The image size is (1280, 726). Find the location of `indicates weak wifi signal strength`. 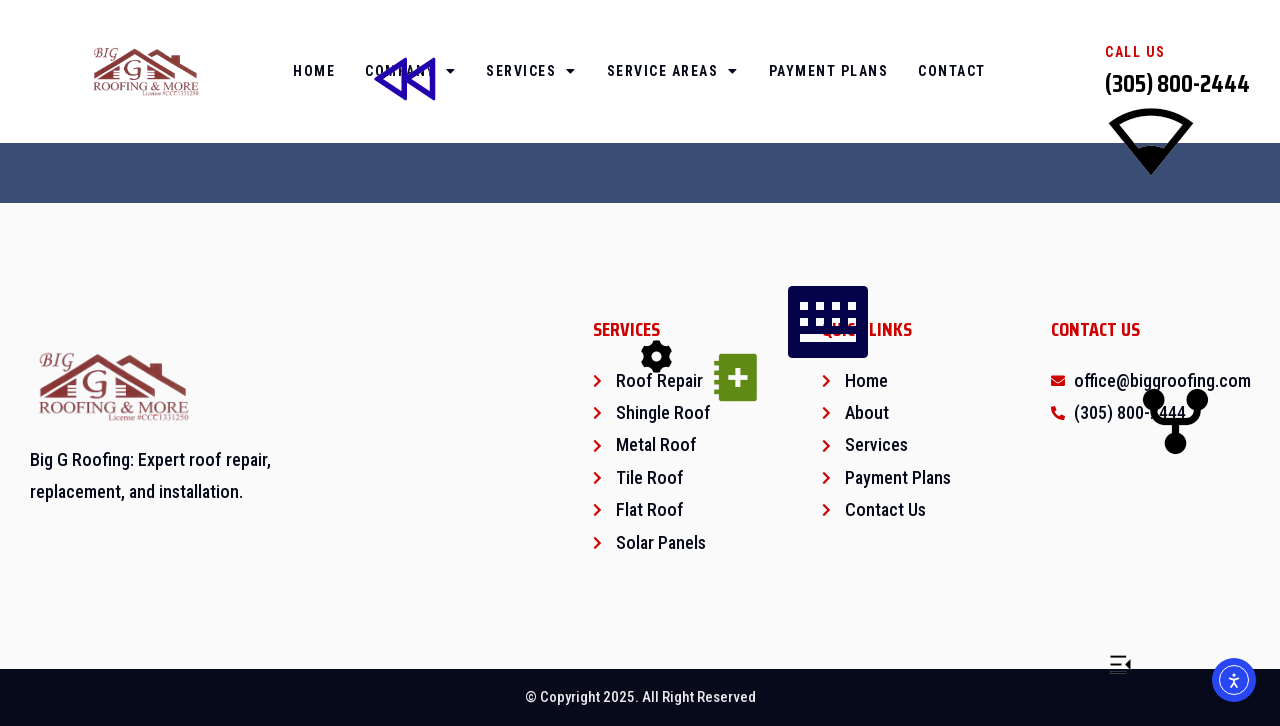

indicates weak wifi signal strength is located at coordinates (1151, 142).